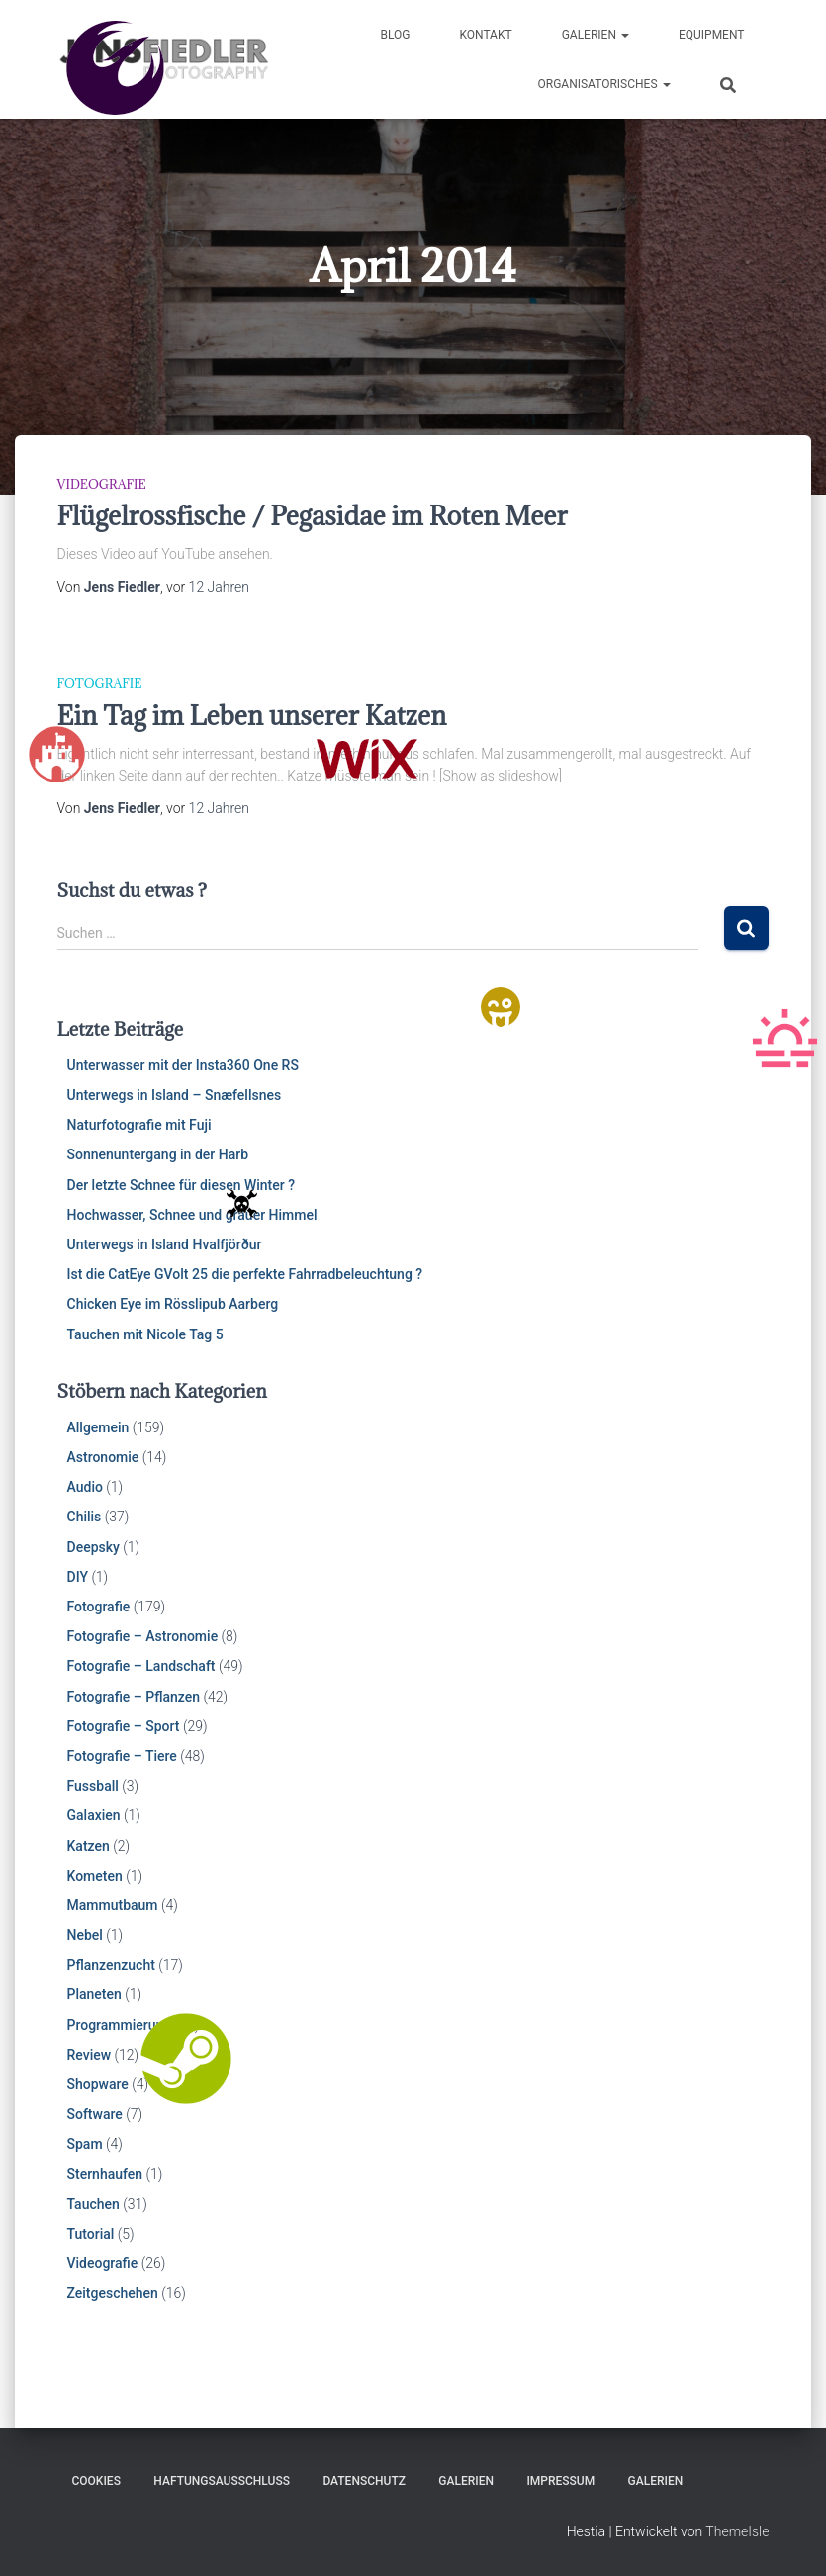  Describe the element at coordinates (241, 1203) in the screenshot. I see `visit hackaday website or community` at that location.